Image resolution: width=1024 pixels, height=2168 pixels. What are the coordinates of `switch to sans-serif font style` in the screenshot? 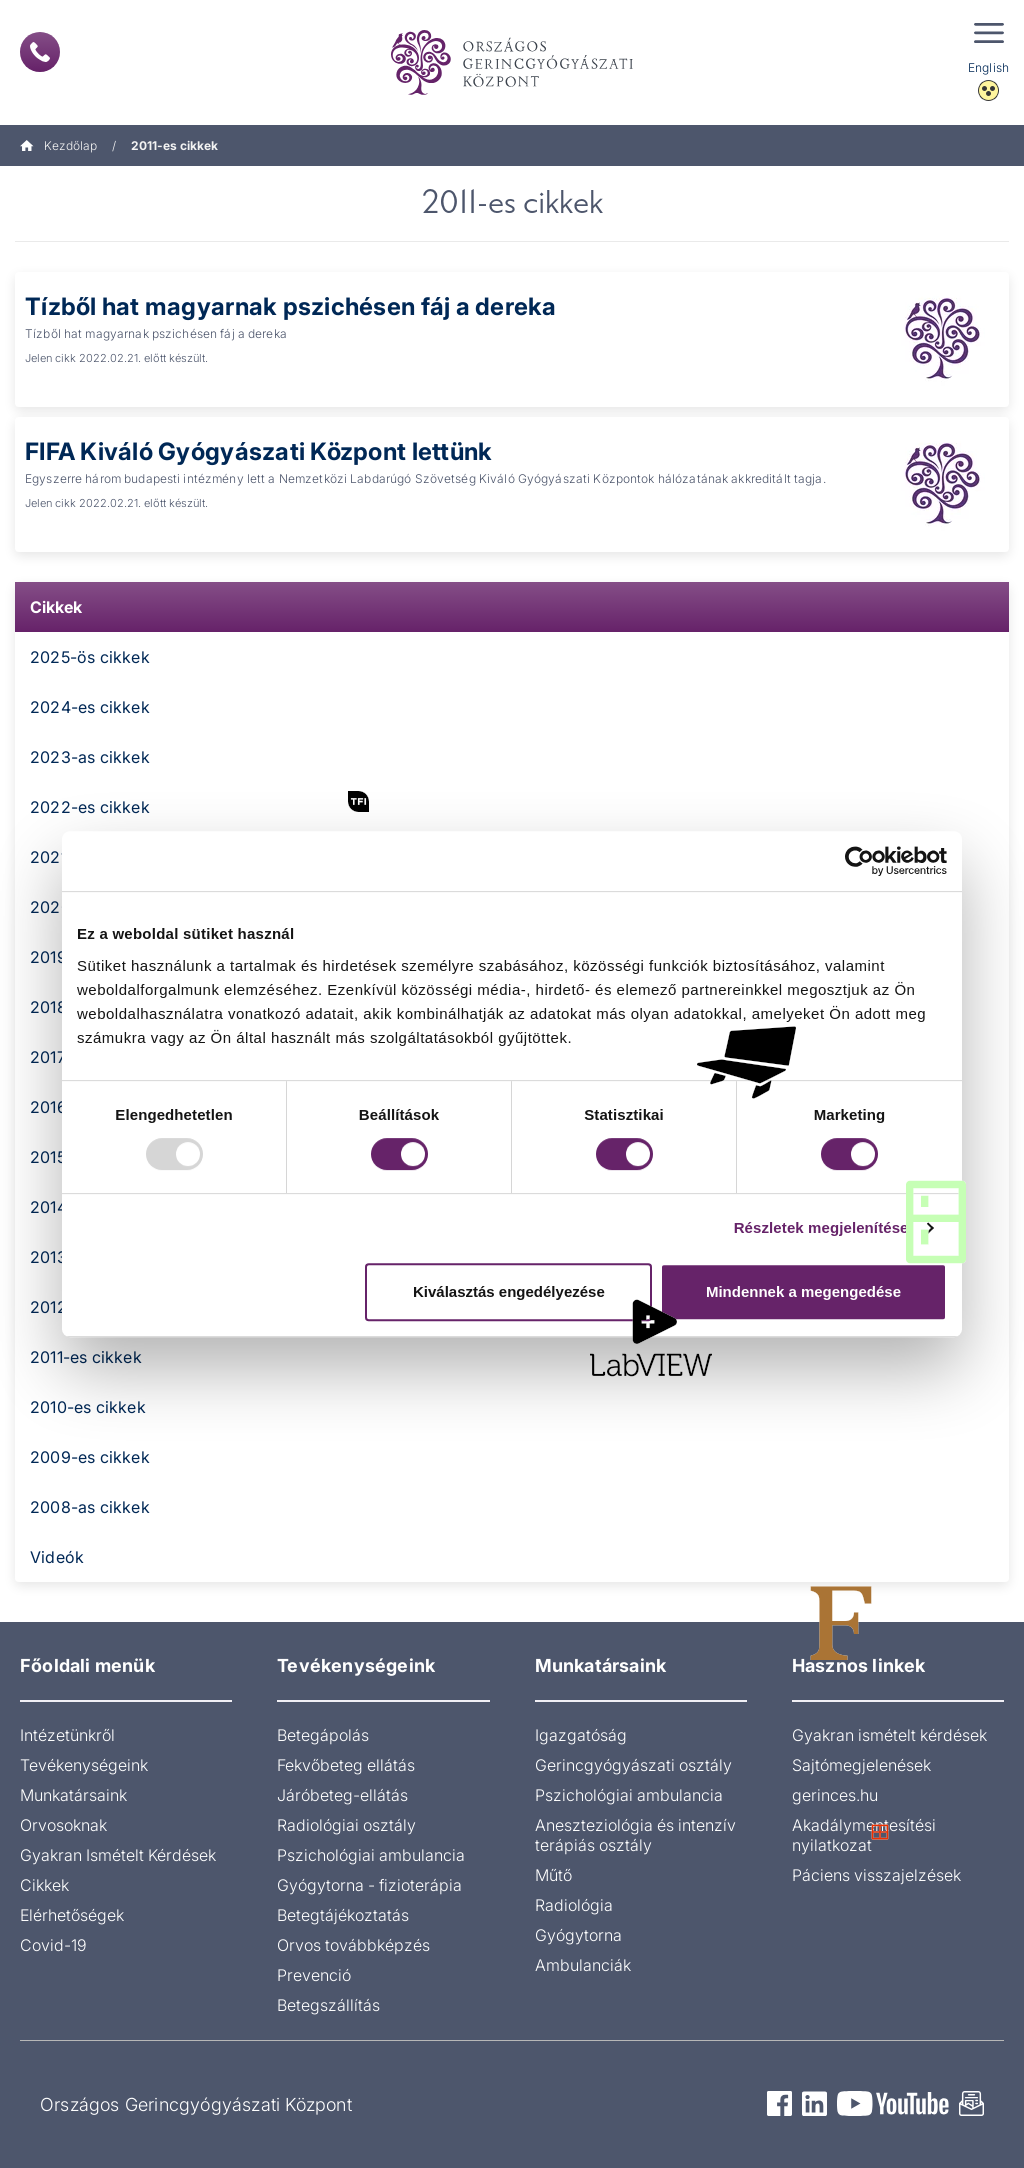 It's located at (841, 1621).